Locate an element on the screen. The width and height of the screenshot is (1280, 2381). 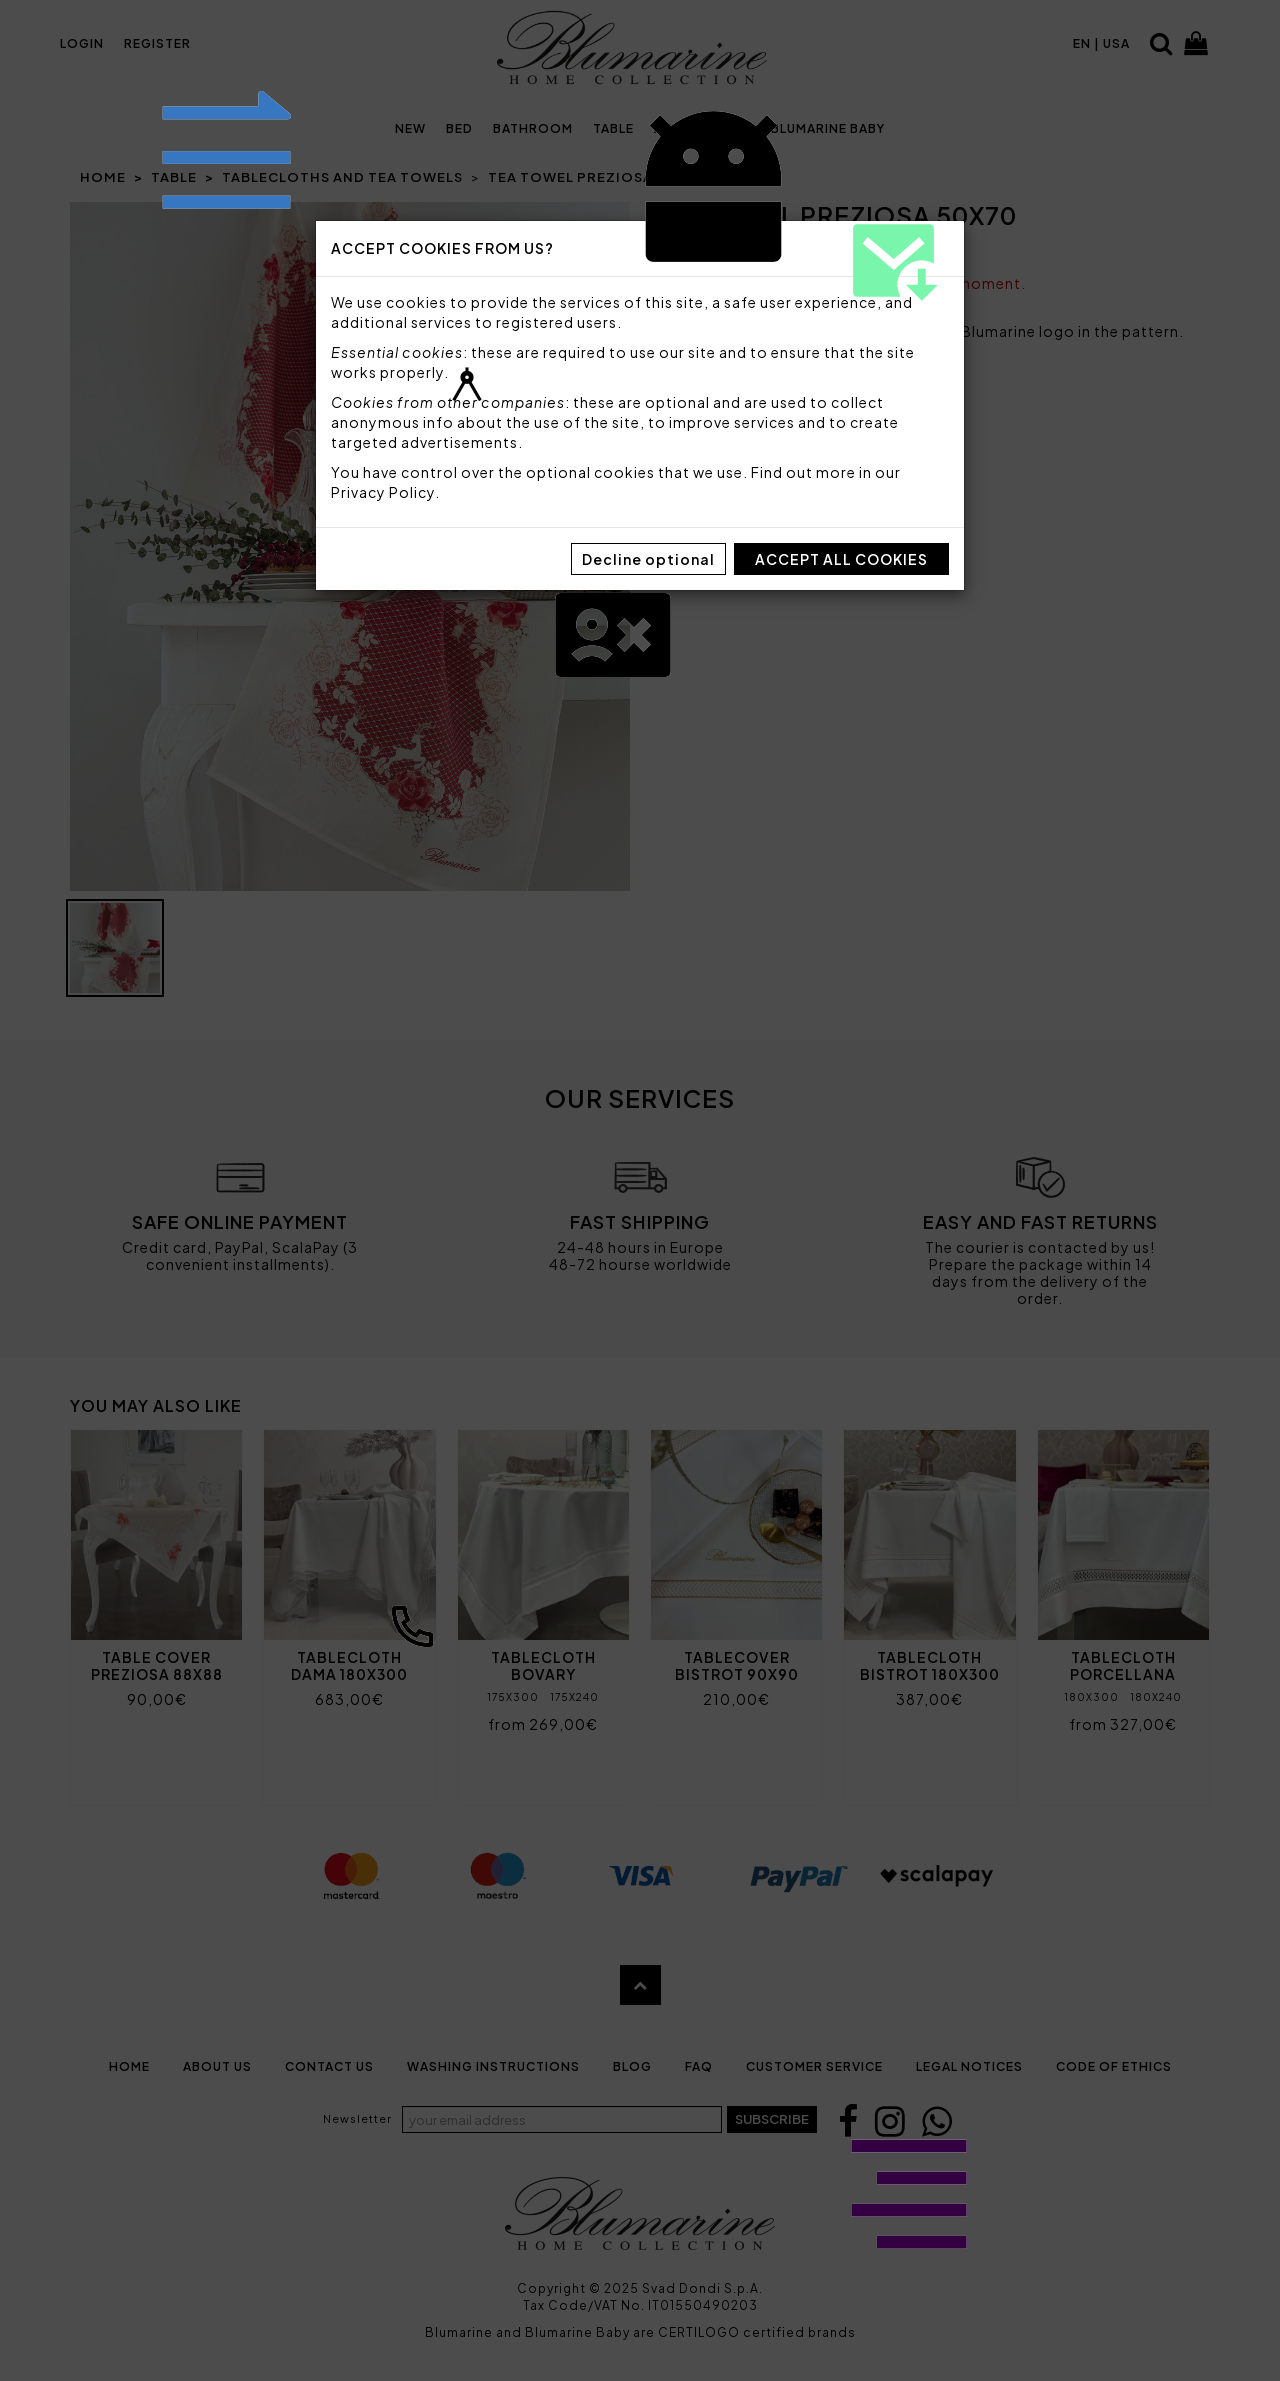
play items in sequential order is located at coordinates (226, 157).